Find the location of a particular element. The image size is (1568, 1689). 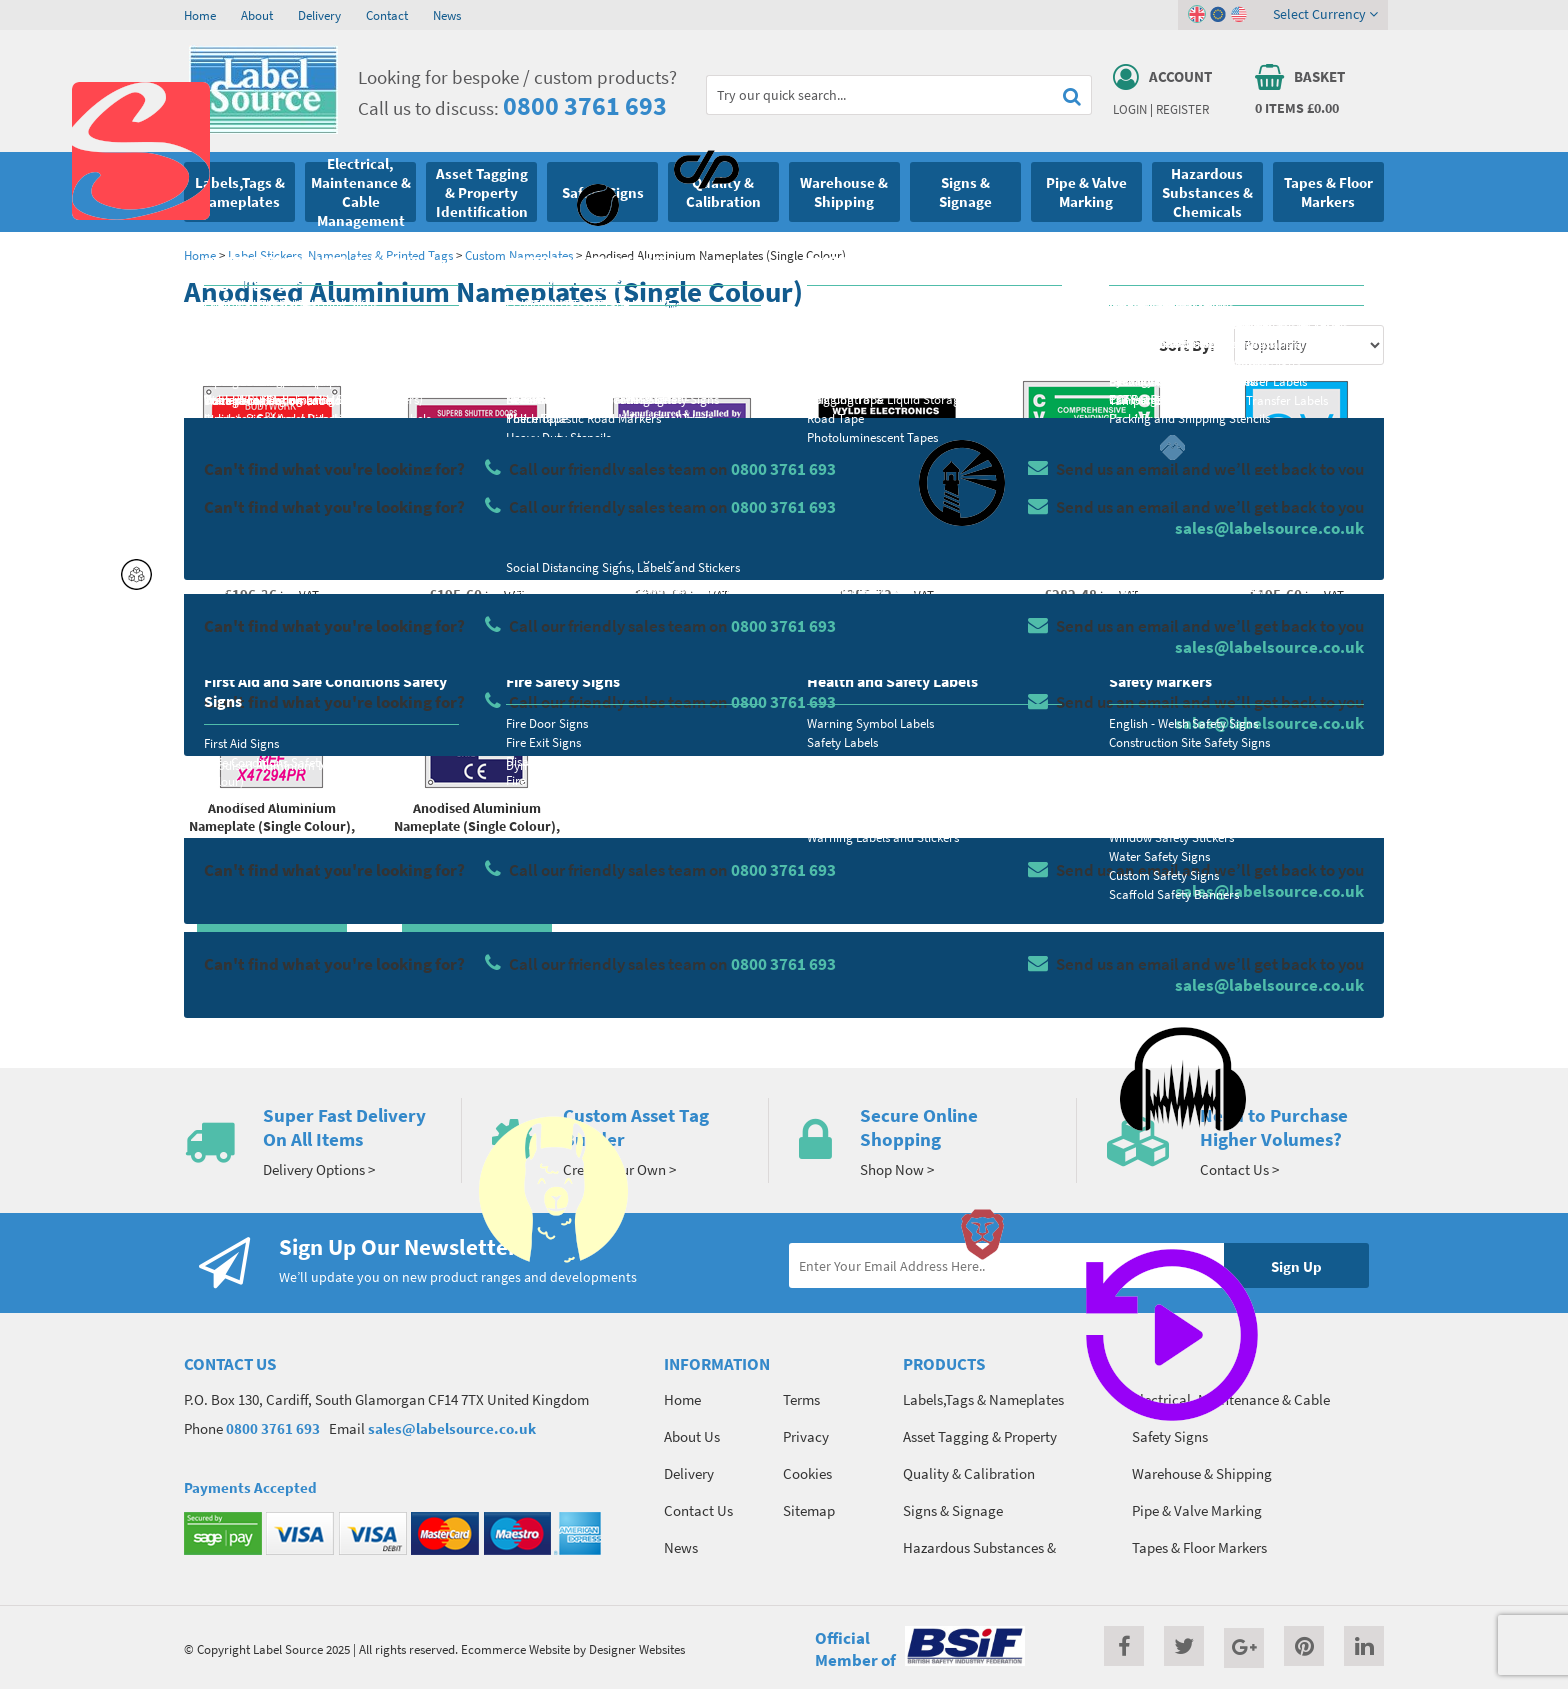

open brave browser is located at coordinates (982, 1234).